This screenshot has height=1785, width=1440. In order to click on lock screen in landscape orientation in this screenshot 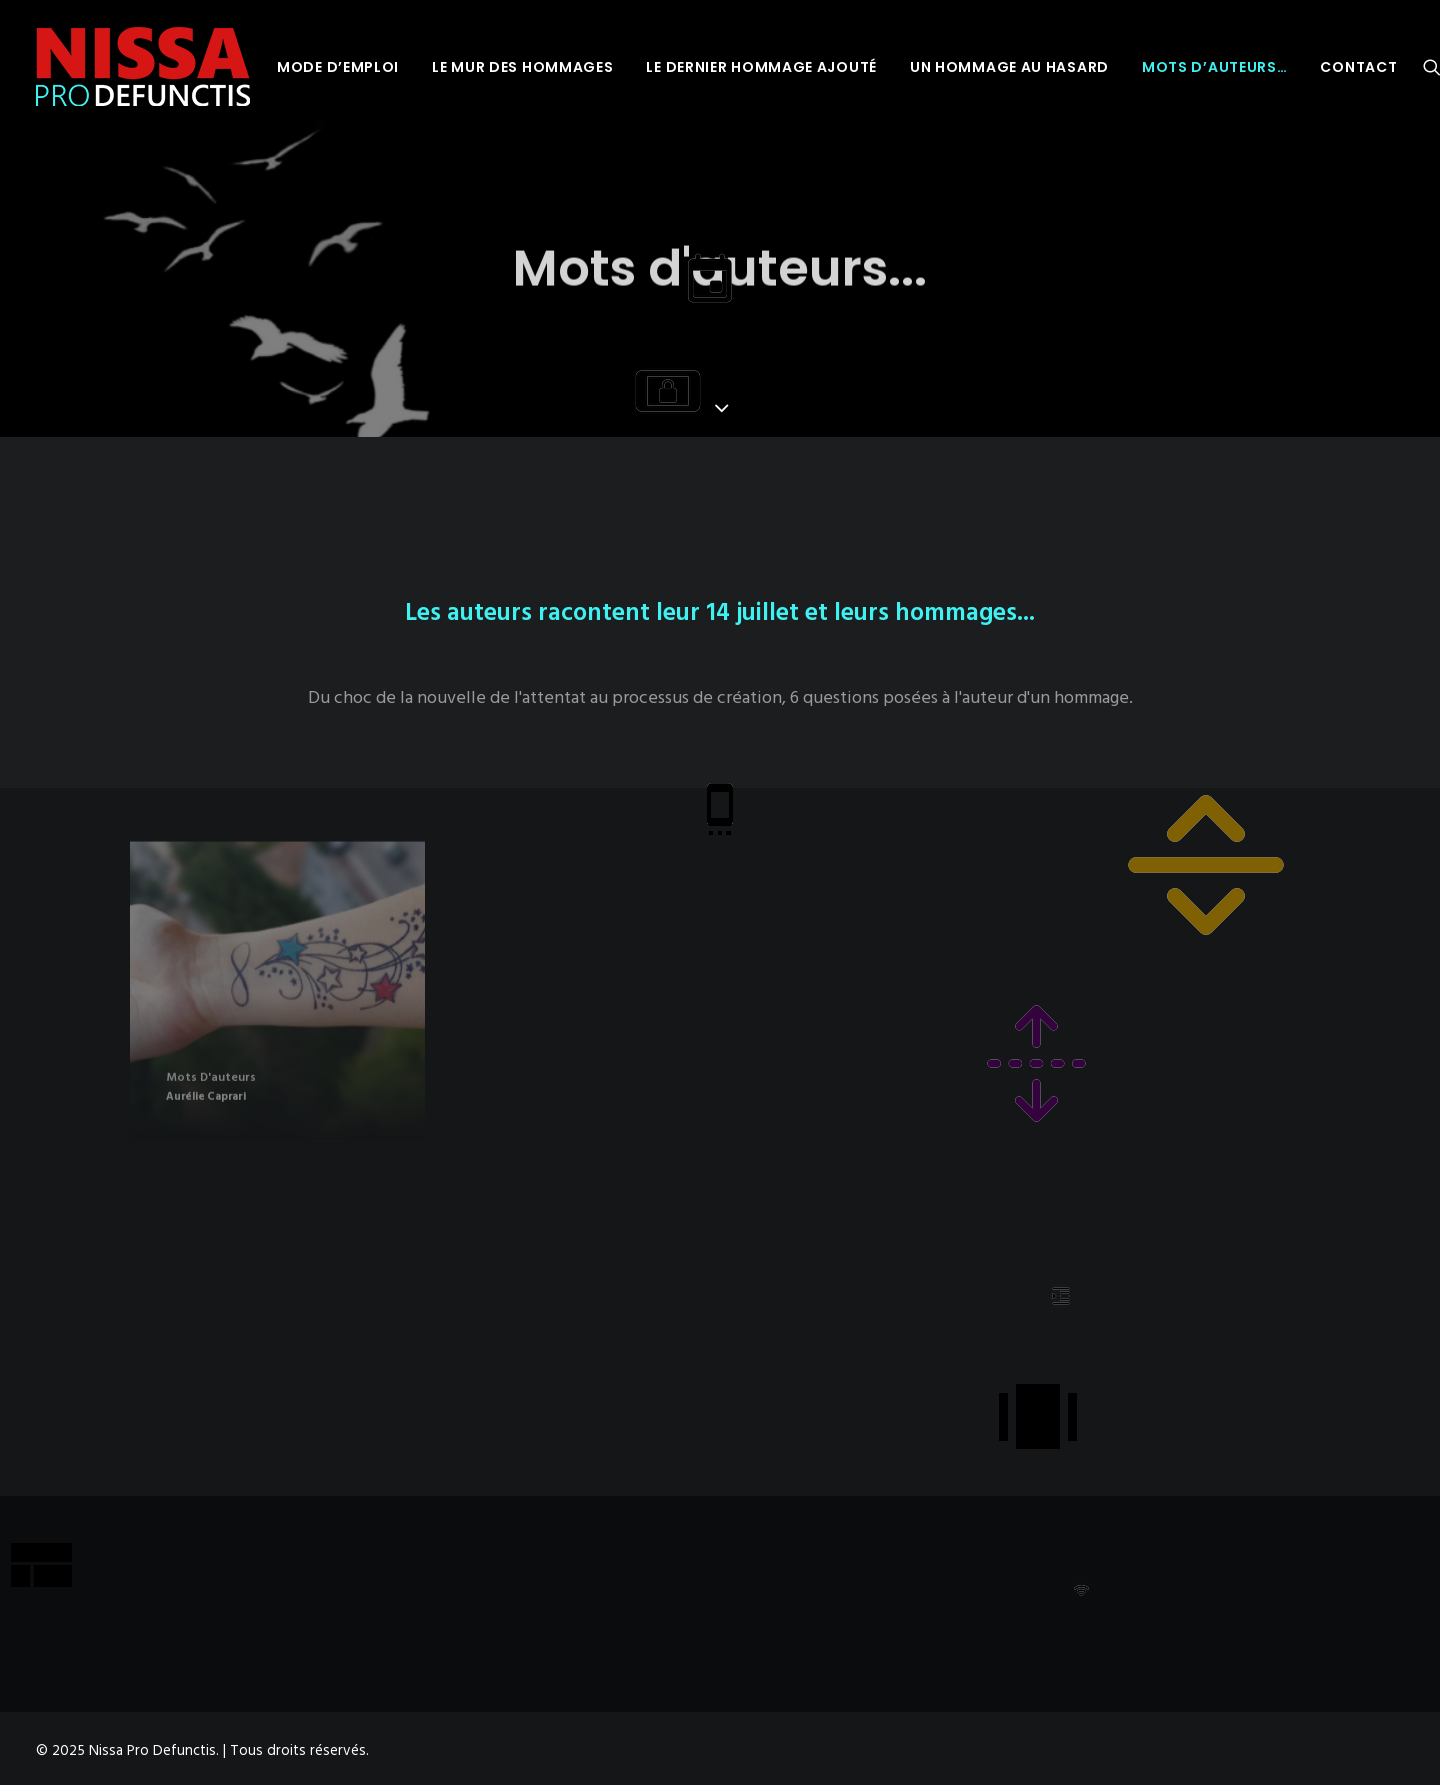, I will do `click(668, 391)`.